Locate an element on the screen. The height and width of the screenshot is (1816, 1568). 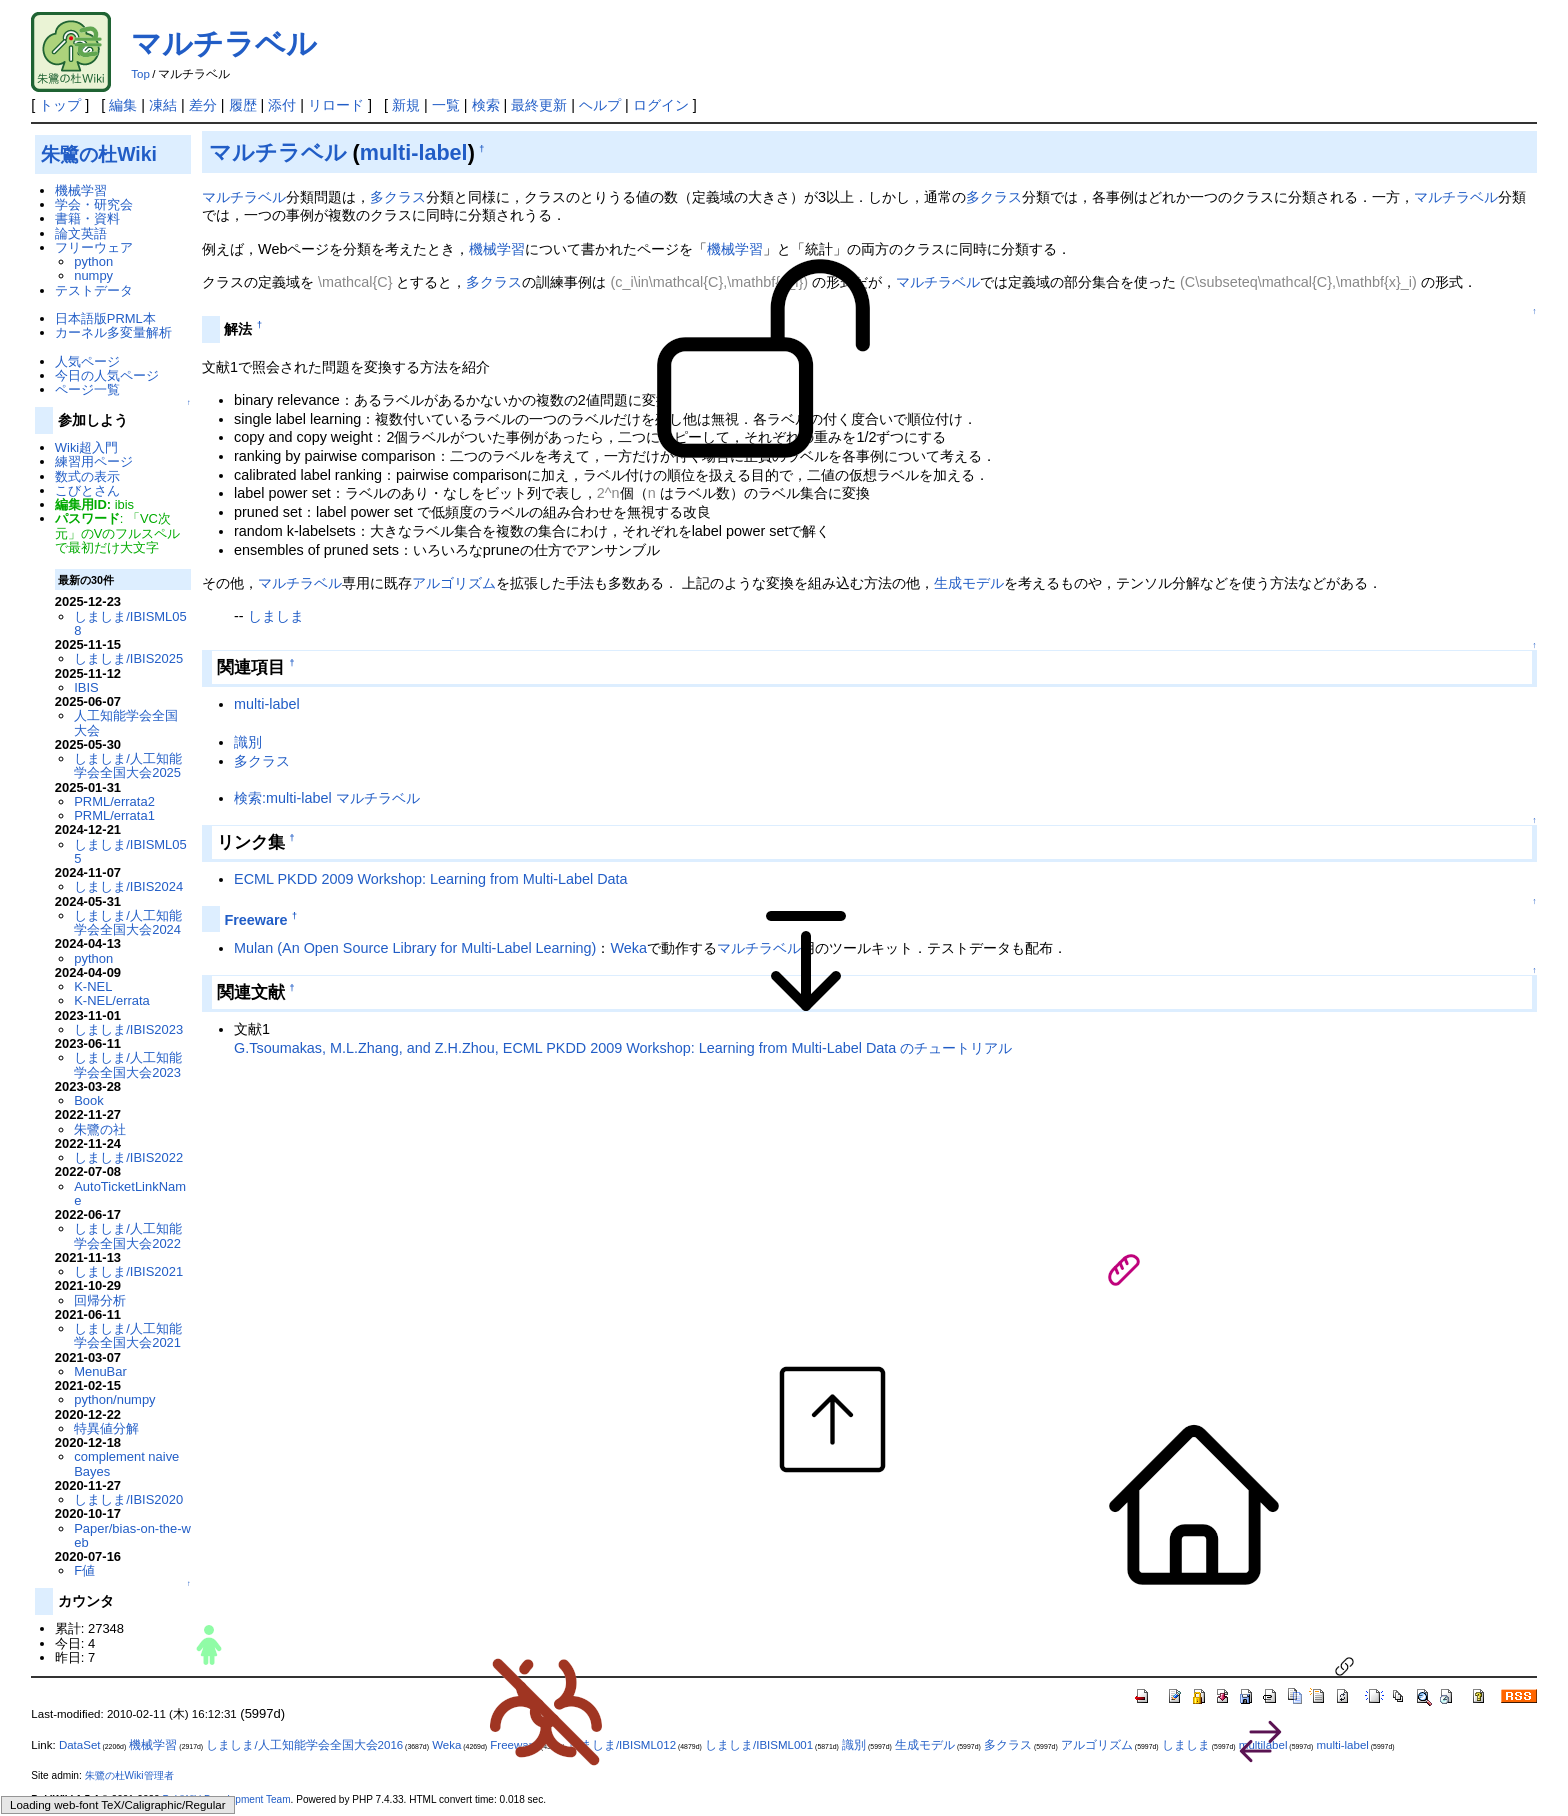
unlocked or unsecured state is located at coordinates (763, 358).